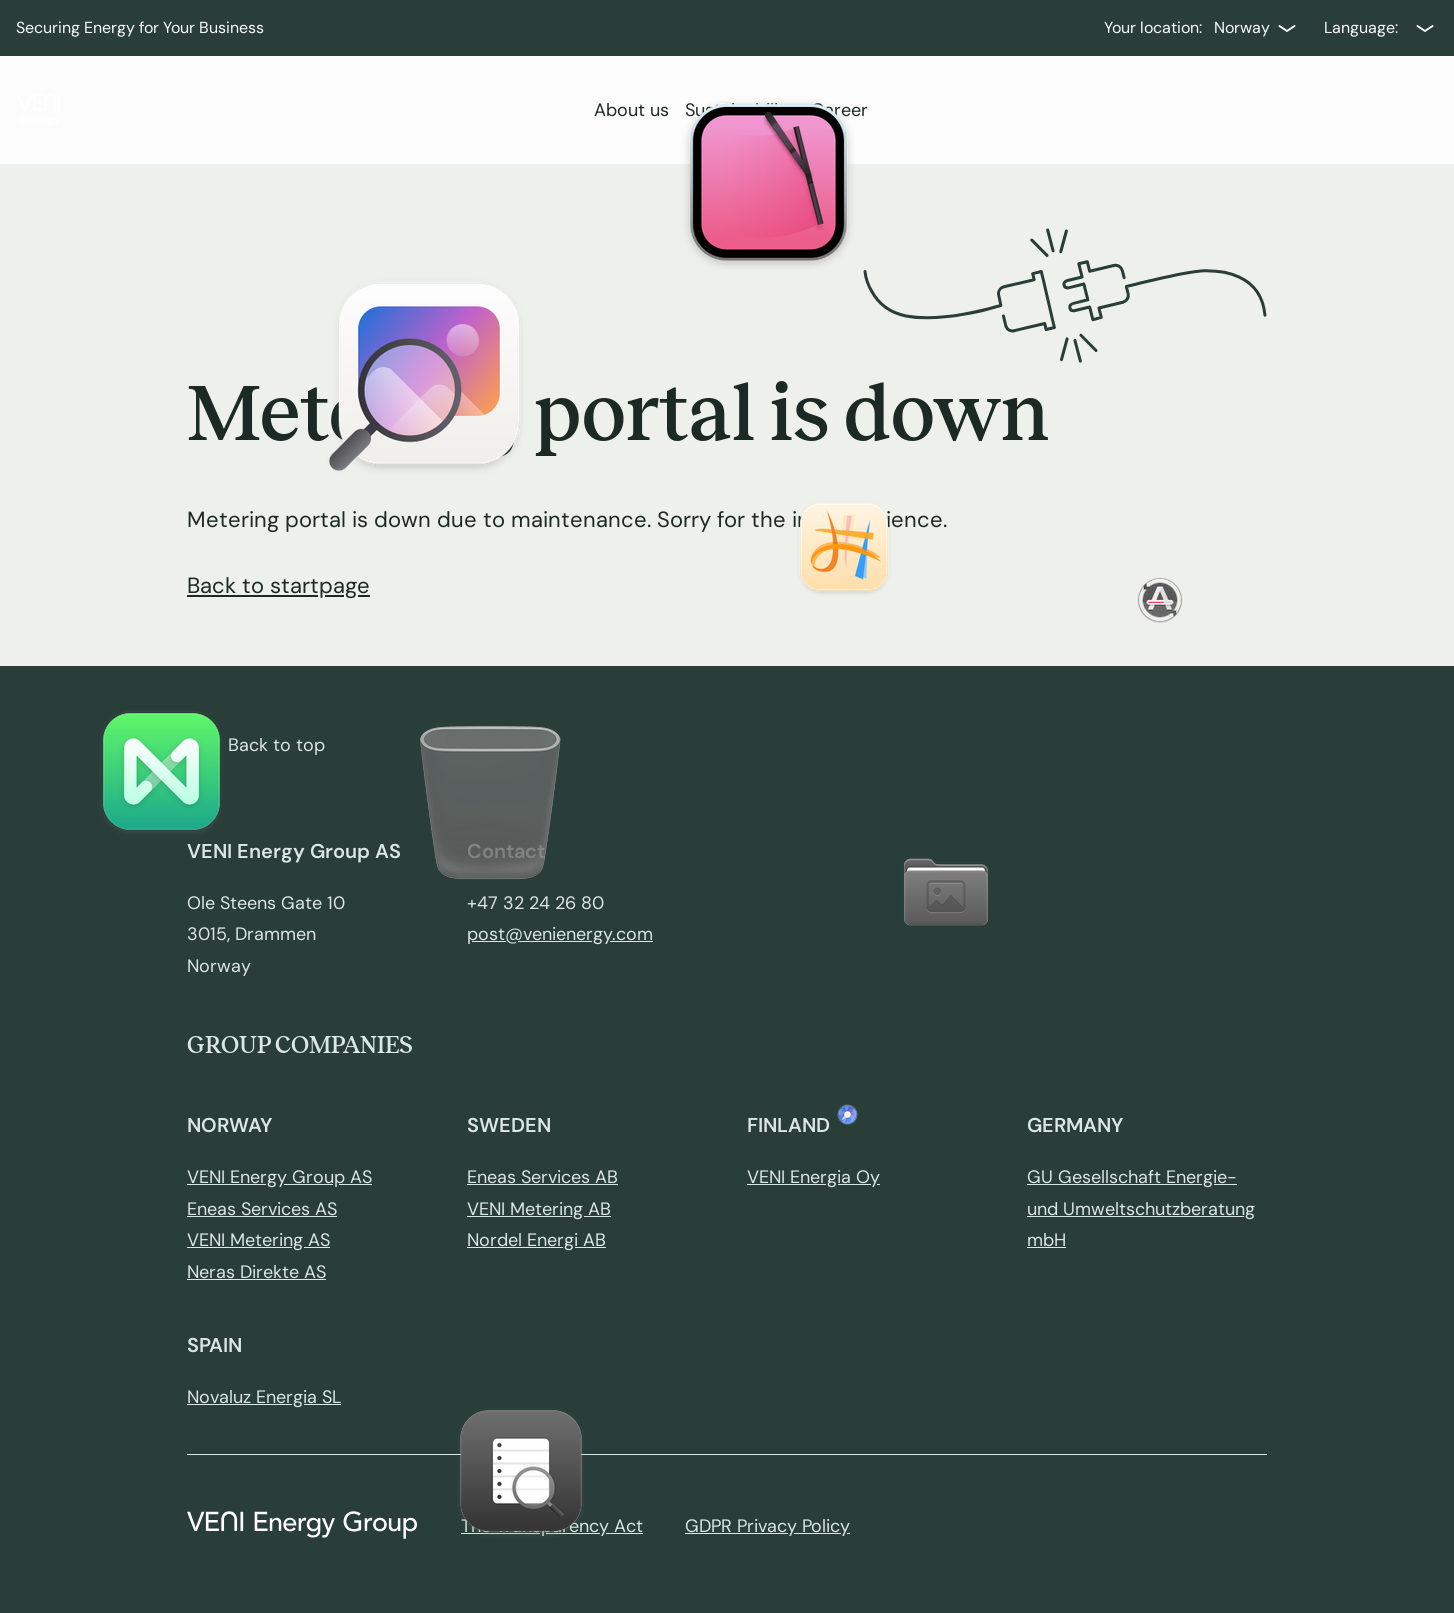 The height and width of the screenshot is (1613, 1454). Describe the element at coordinates (490, 800) in the screenshot. I see `open the trash to view deleted items` at that location.